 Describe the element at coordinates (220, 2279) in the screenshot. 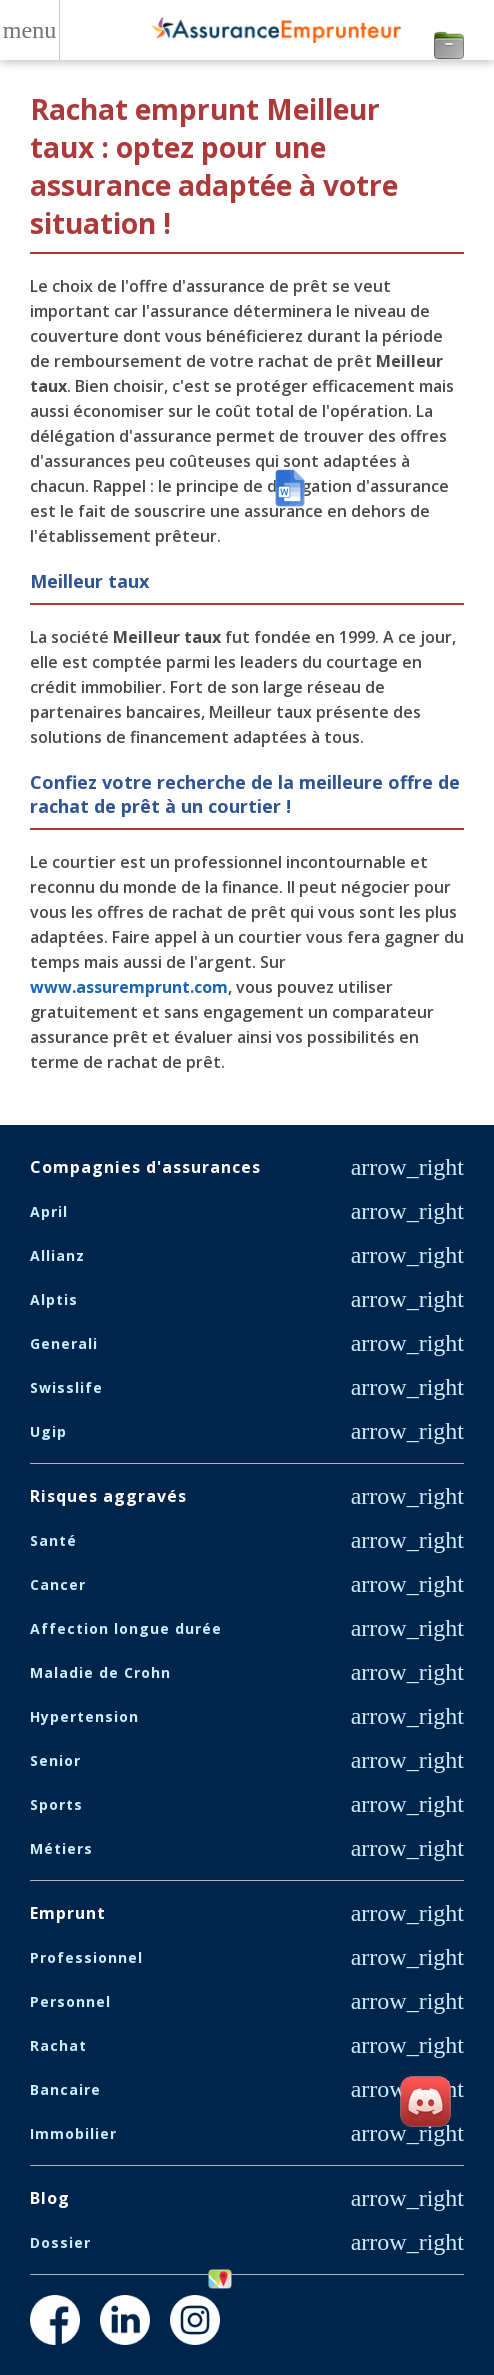

I see `open gnome maps application` at that location.